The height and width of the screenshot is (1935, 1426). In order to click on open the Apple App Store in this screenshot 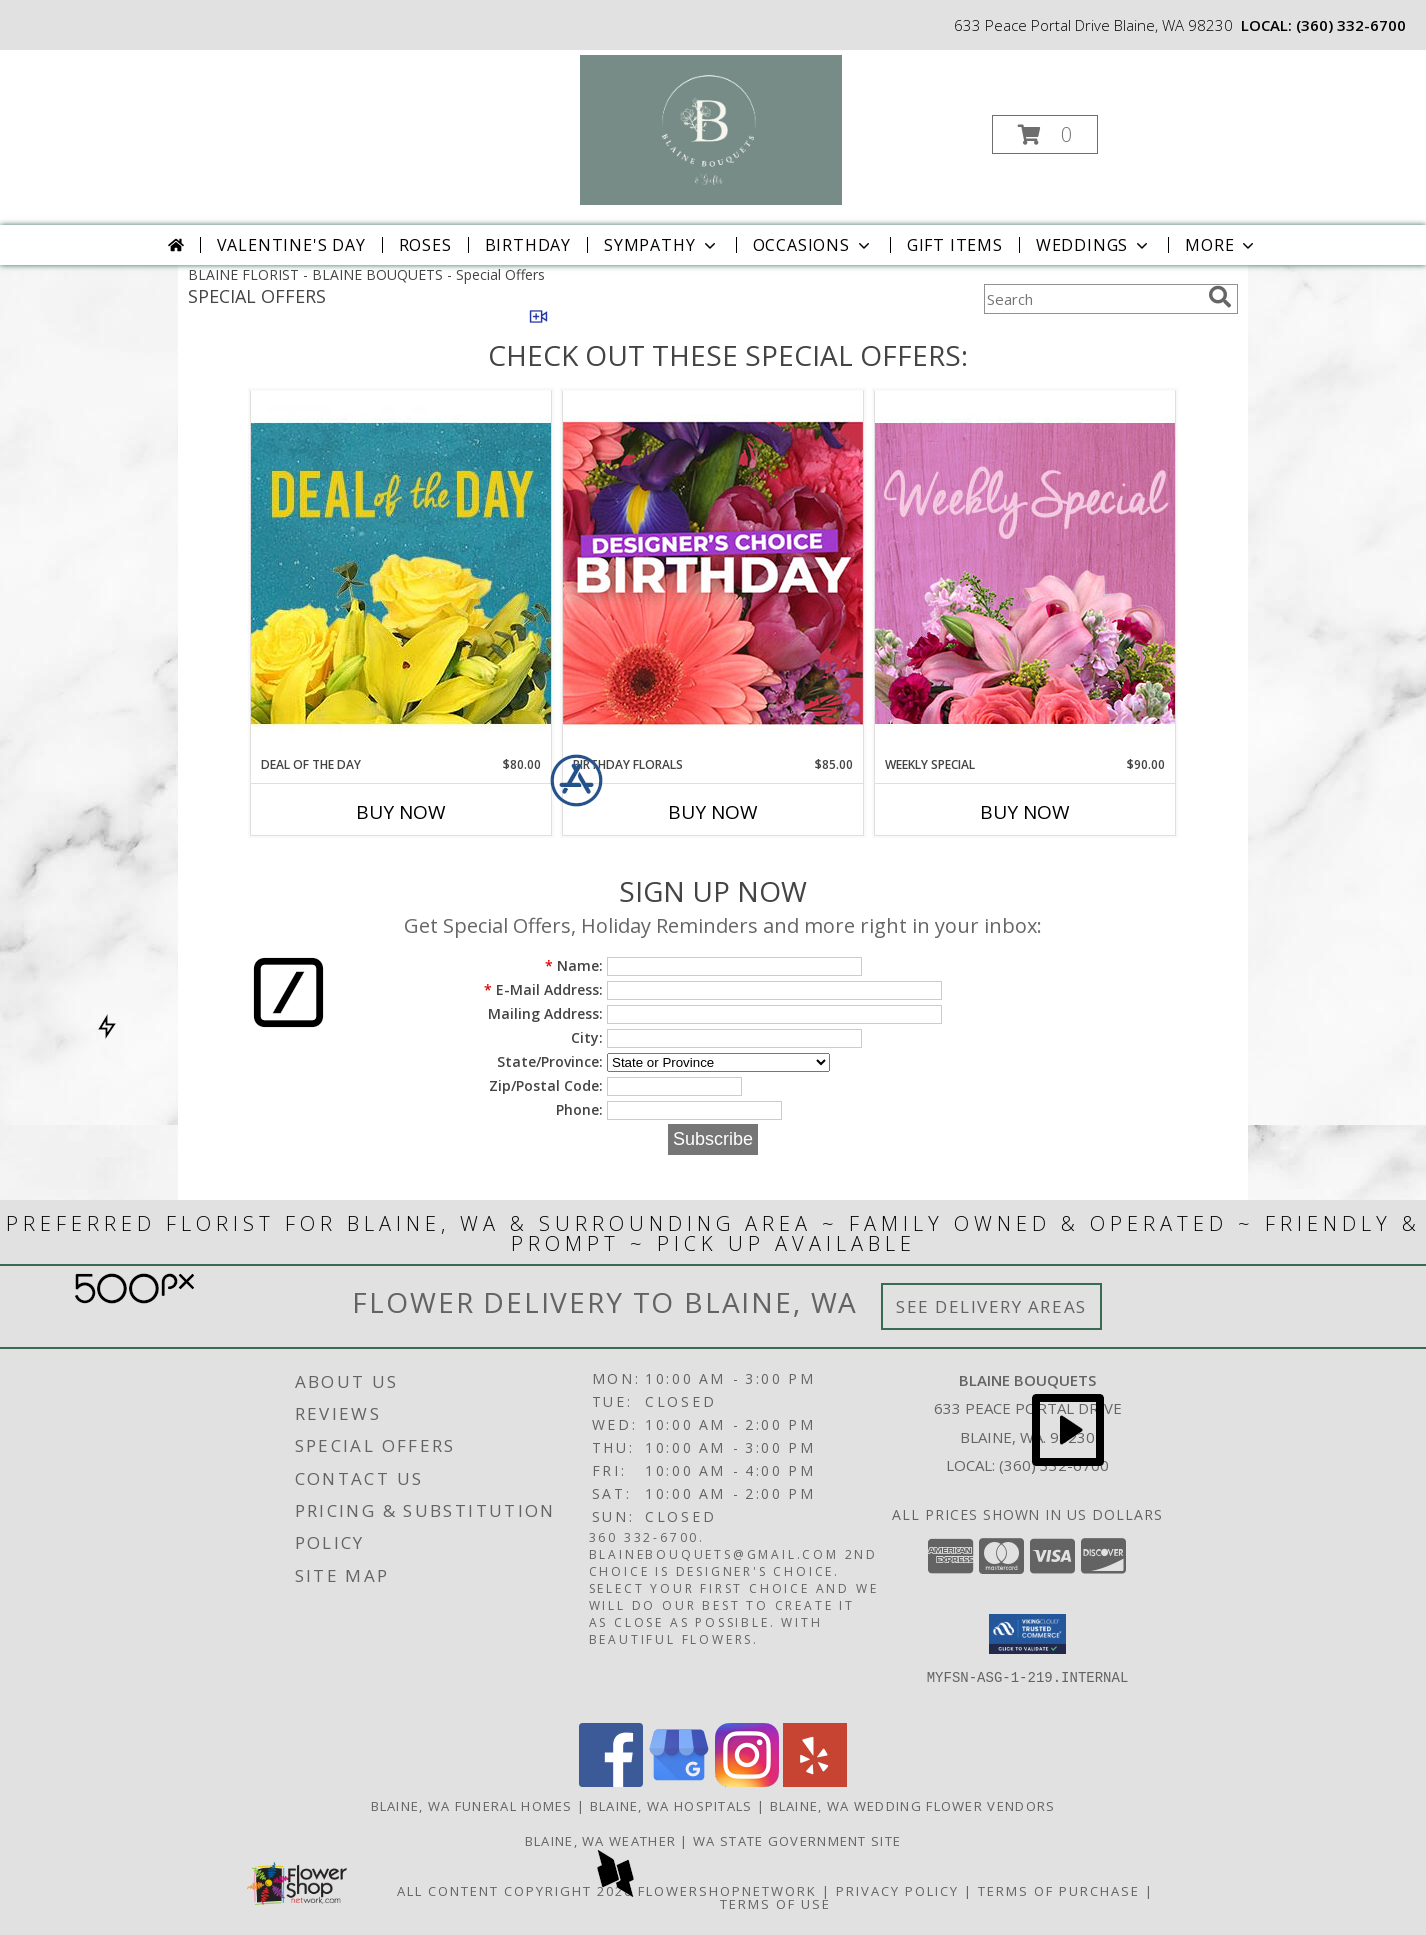, I will do `click(576, 780)`.